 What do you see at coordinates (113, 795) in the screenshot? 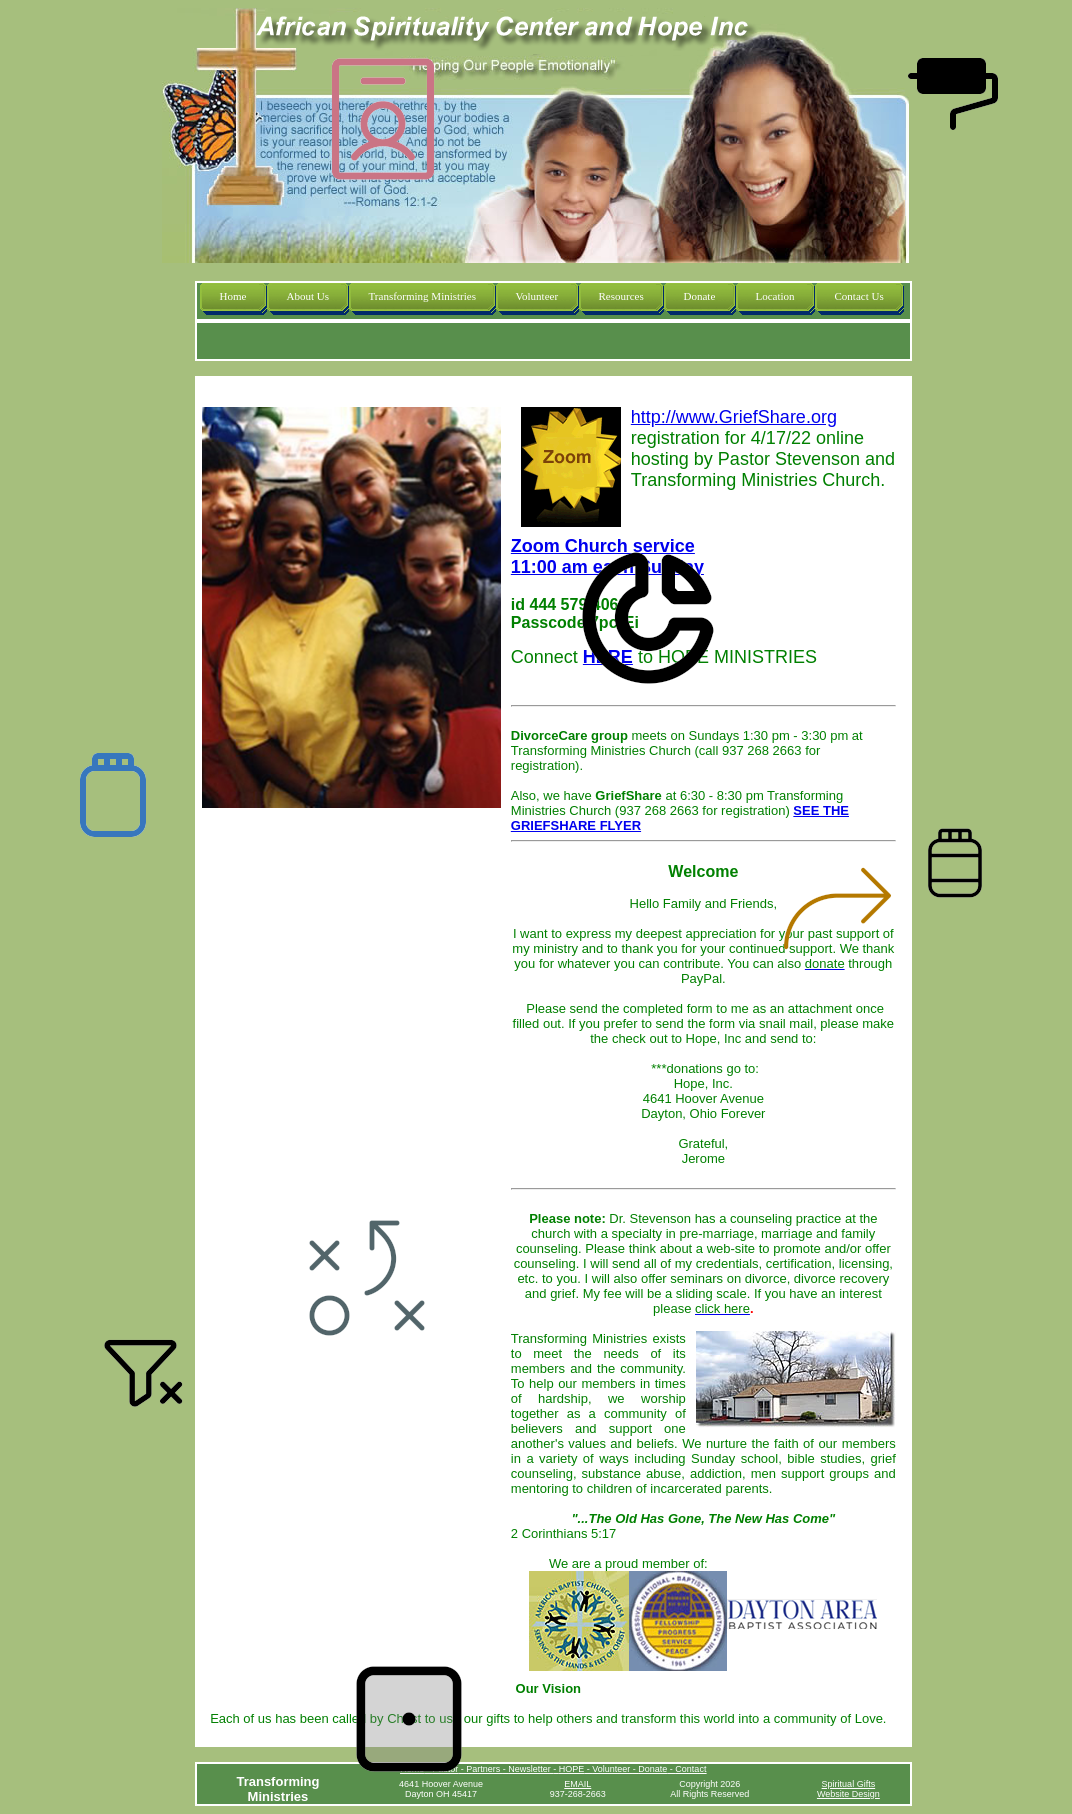
I see `store or organize items in a container` at bounding box center [113, 795].